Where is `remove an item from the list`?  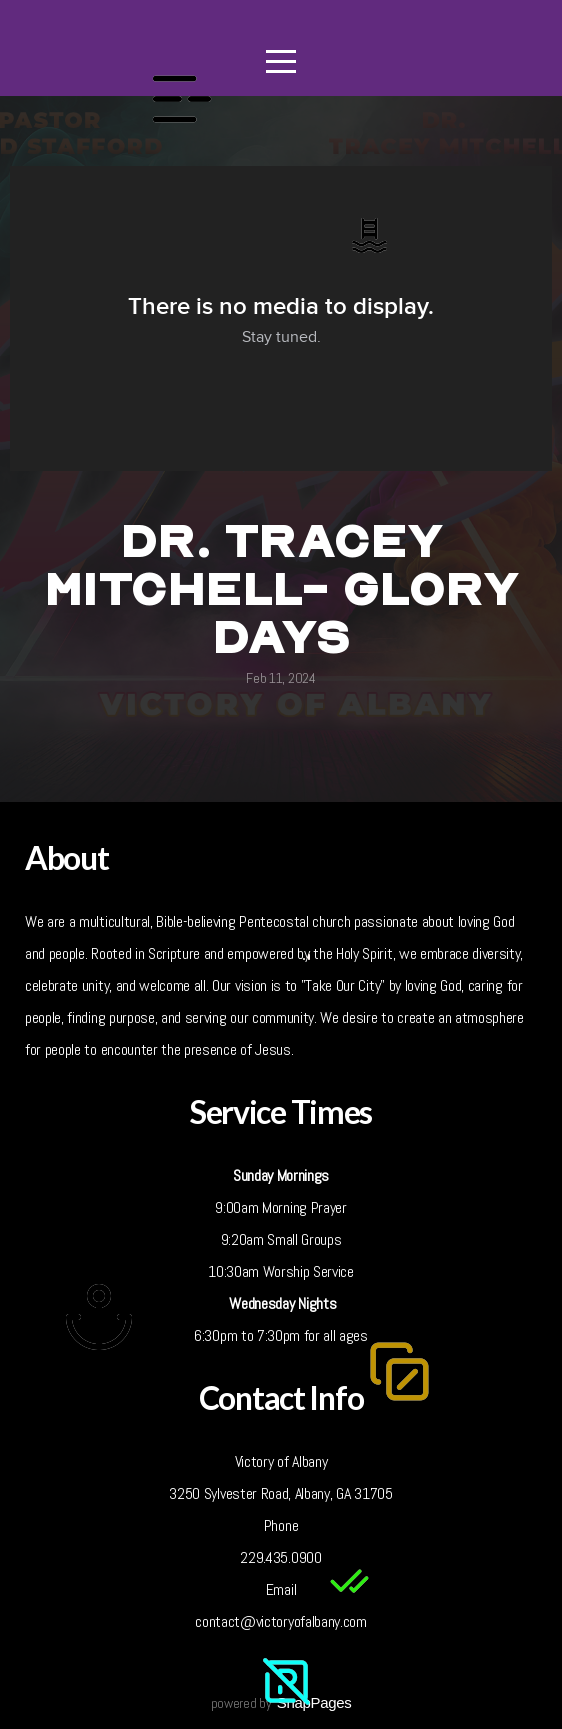
remove an item from the list is located at coordinates (182, 99).